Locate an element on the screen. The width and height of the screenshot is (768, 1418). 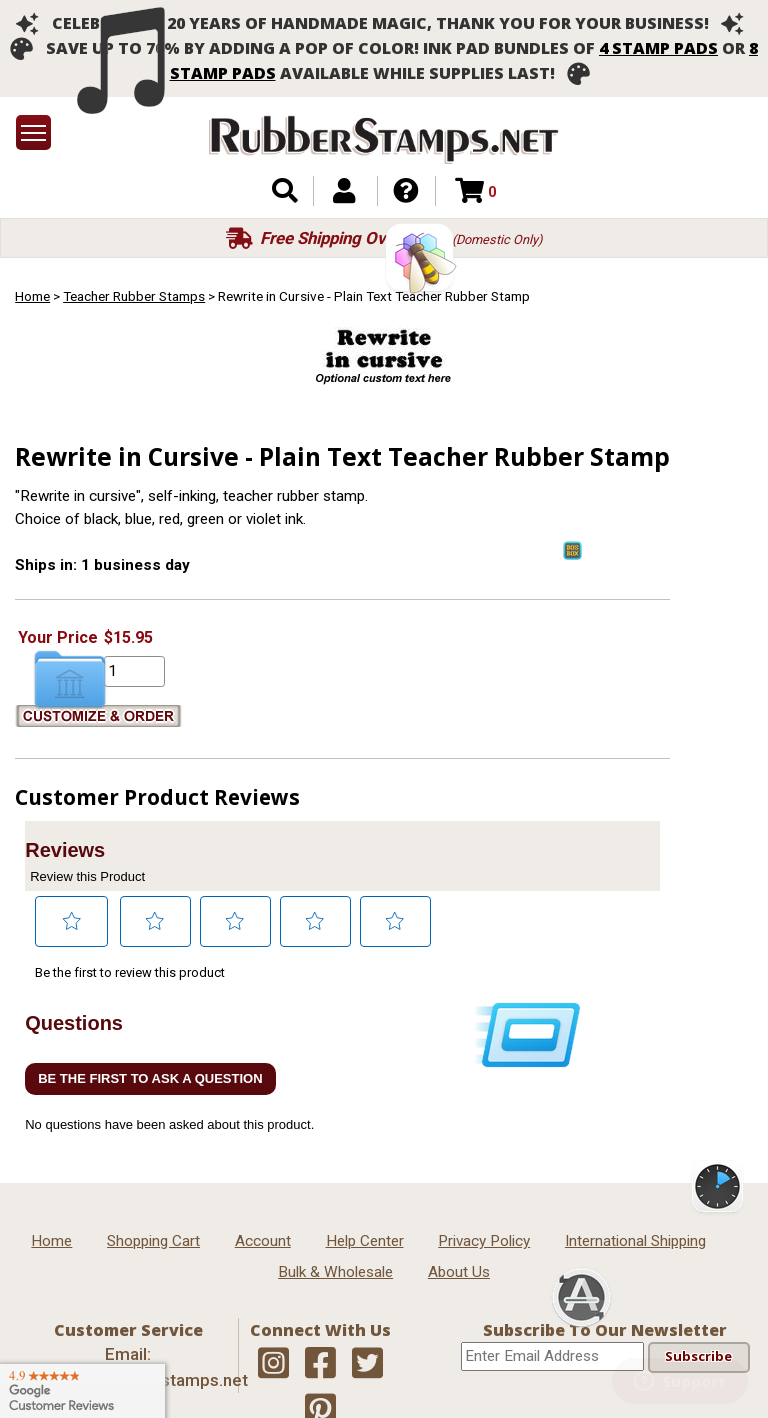
launch or run an application is located at coordinates (531, 1035).